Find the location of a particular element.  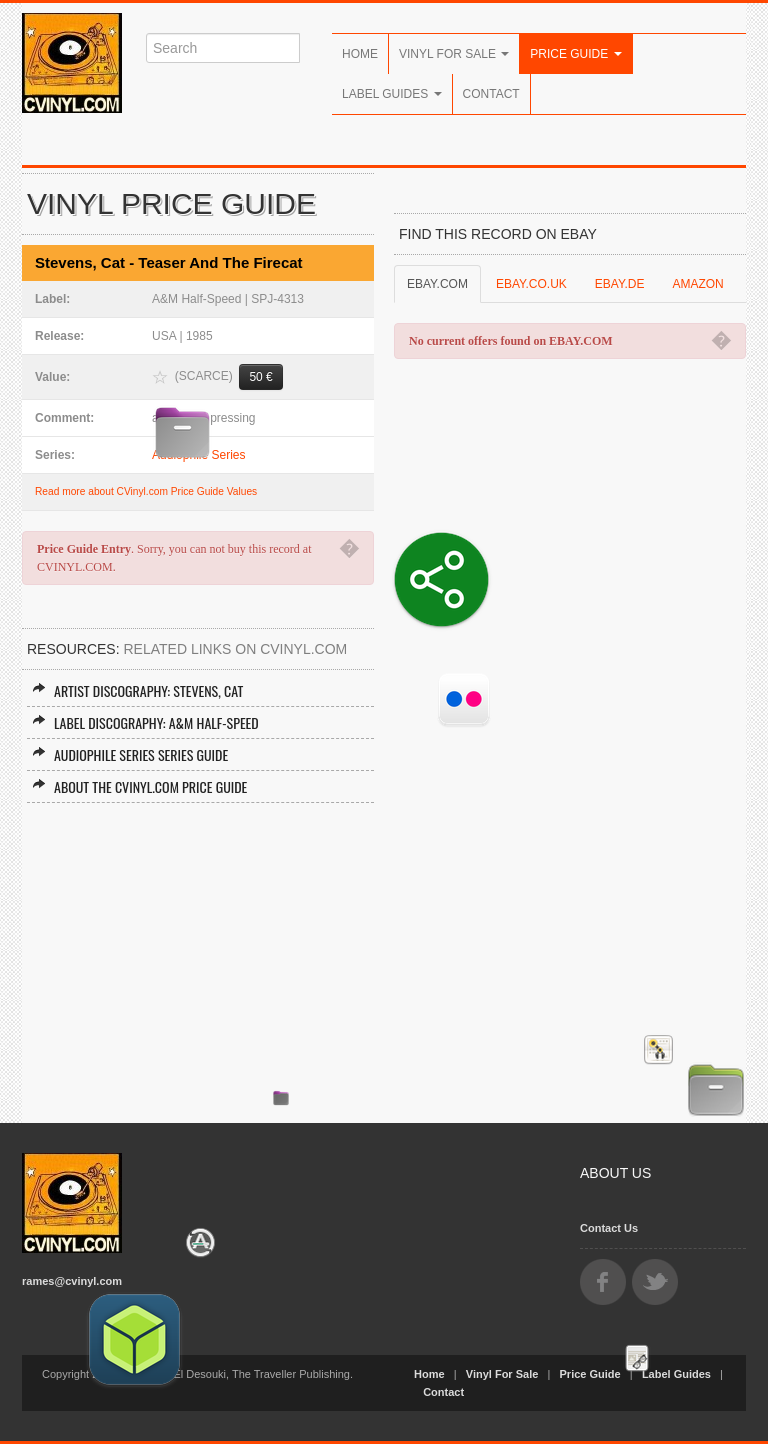

open GNOME Builder development environment is located at coordinates (658, 1049).